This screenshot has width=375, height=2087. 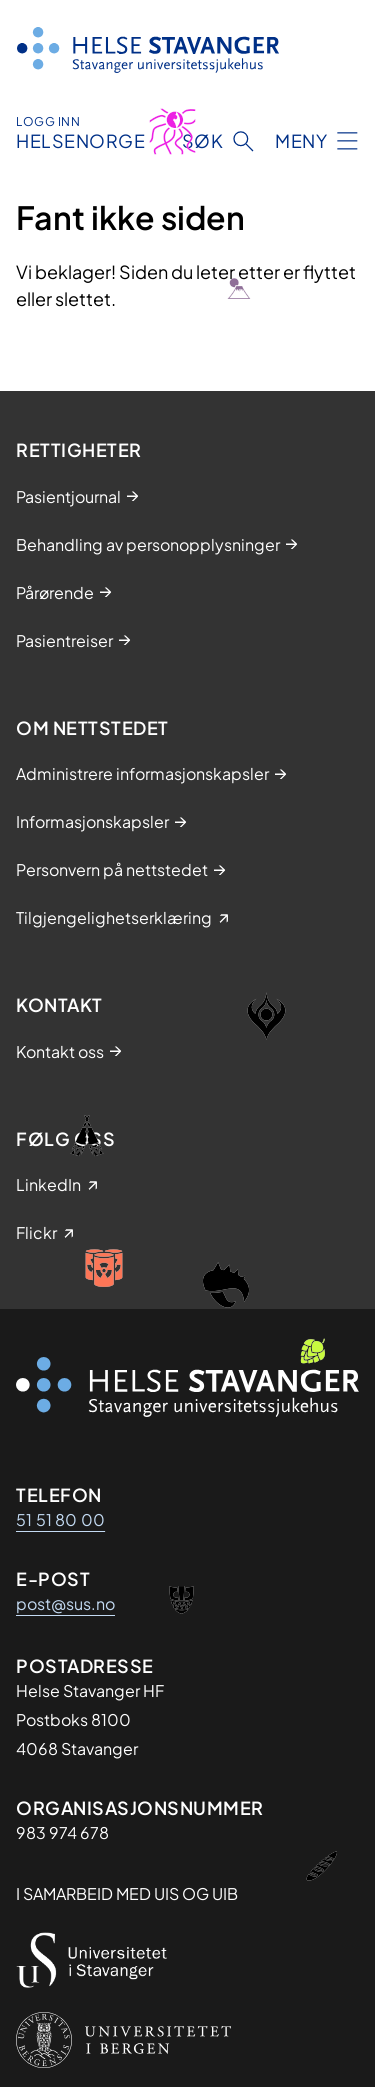 What do you see at coordinates (266, 1016) in the screenshot?
I see `activate alien fire ability or power` at bounding box center [266, 1016].